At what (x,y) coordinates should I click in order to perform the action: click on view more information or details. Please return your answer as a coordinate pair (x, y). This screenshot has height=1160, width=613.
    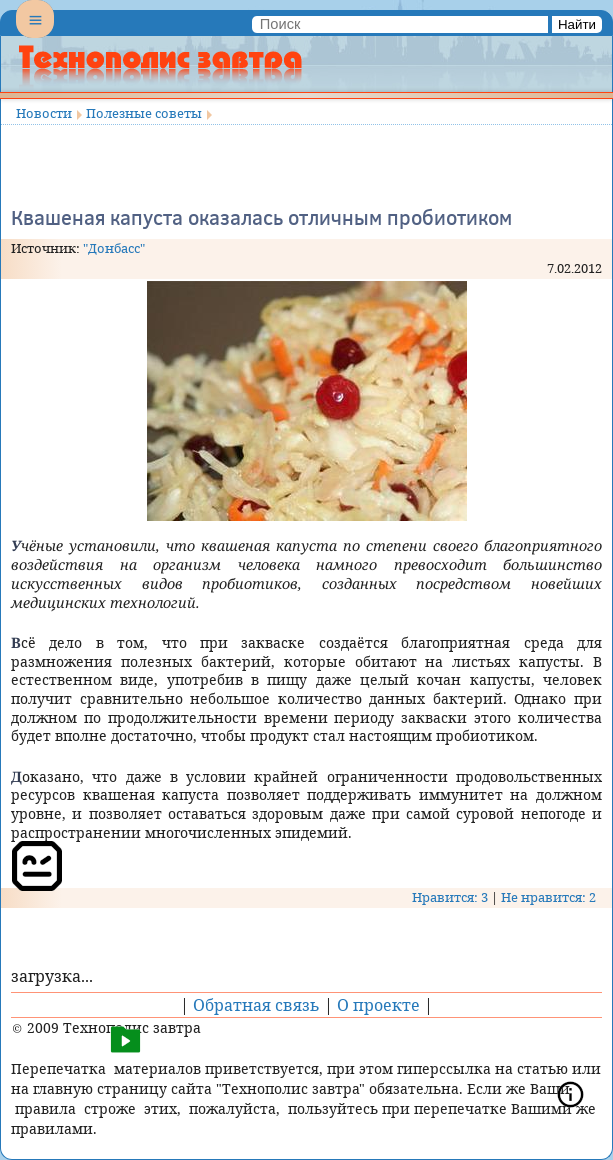
    Looking at the image, I should click on (570, 1094).